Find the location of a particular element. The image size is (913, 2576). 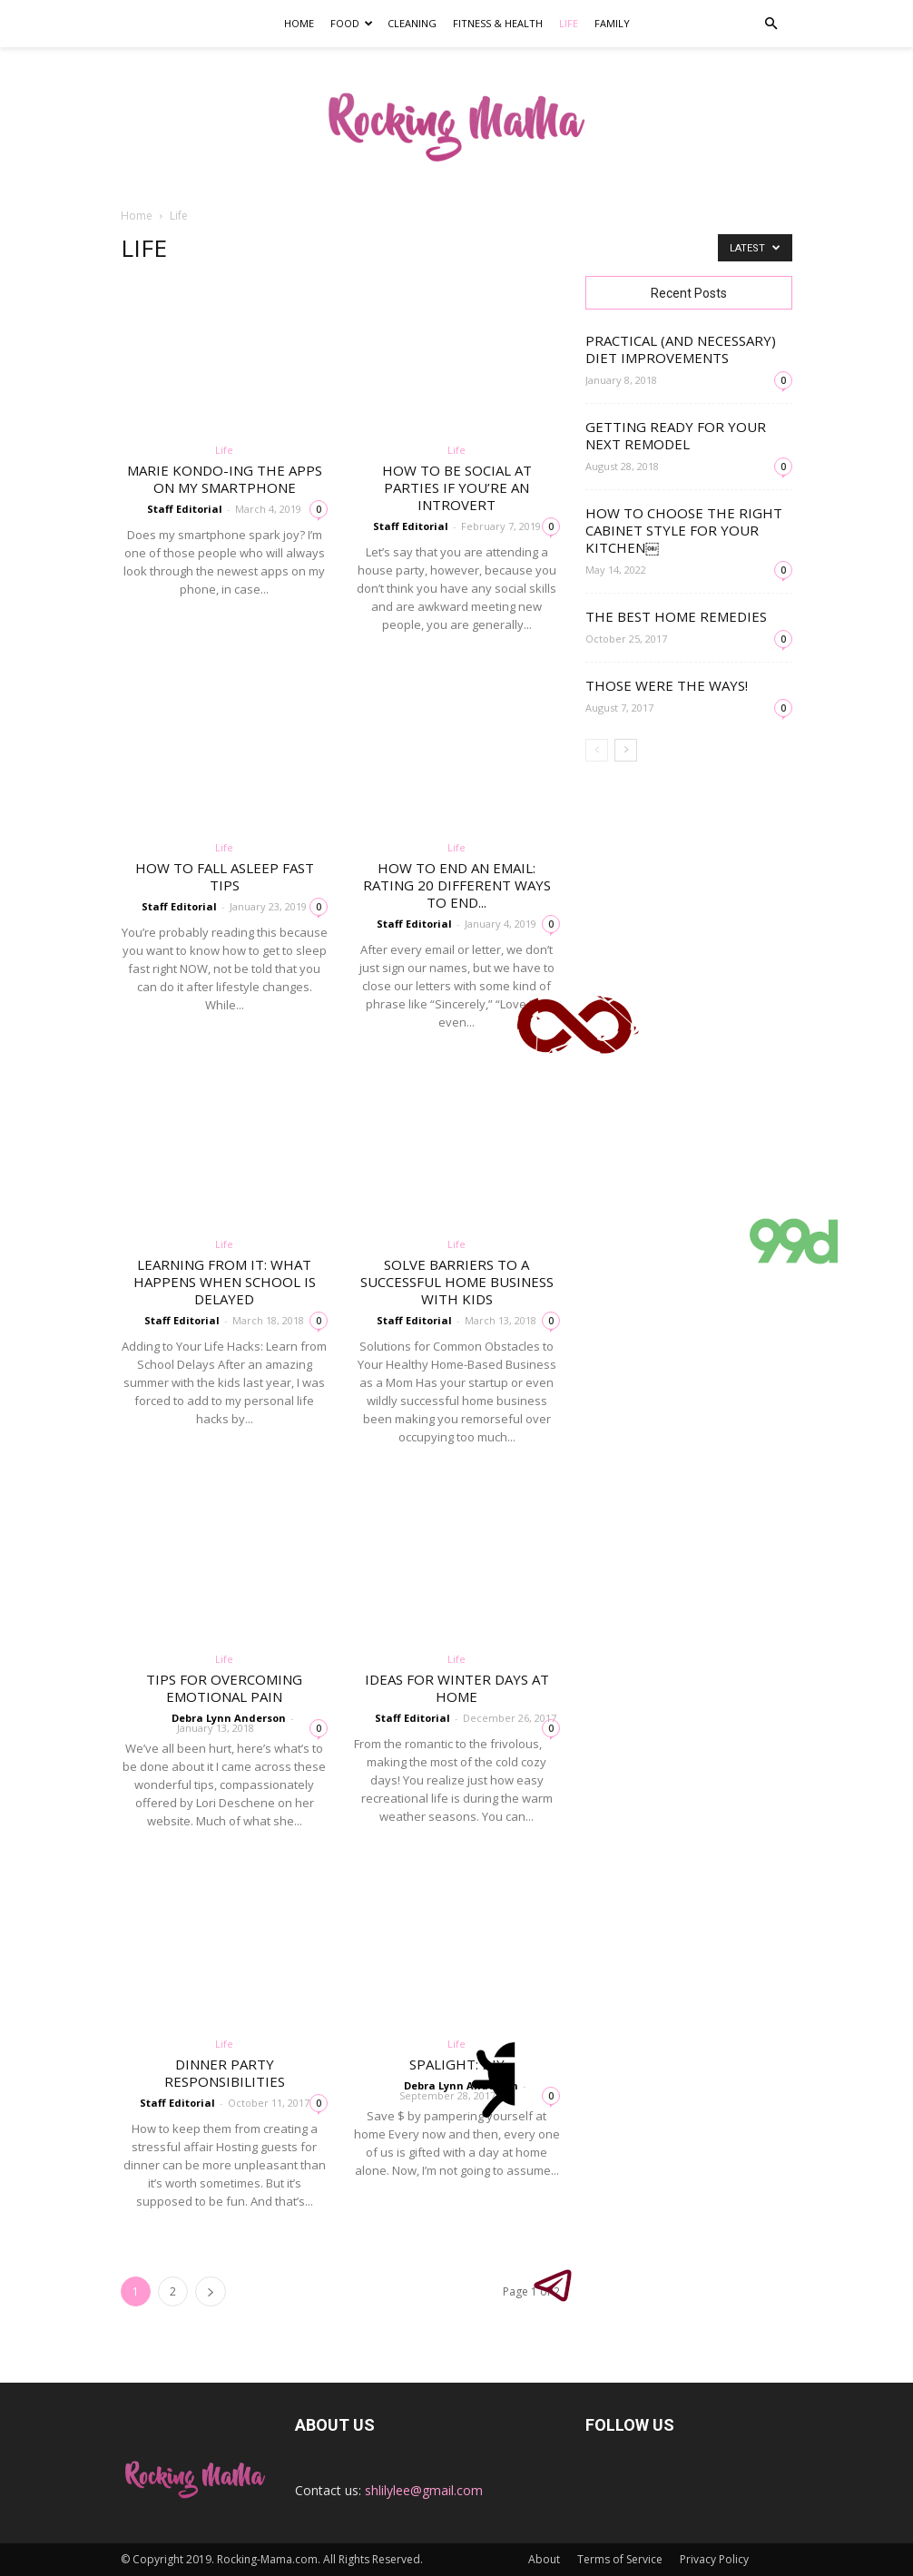

open telegram messaging app is located at coordinates (555, 2284).